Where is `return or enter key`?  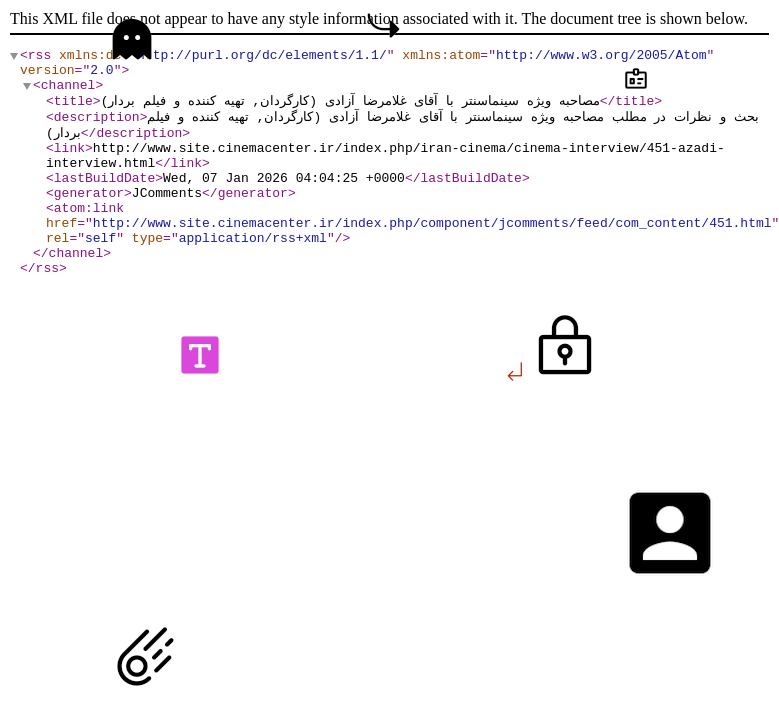
return or enter key is located at coordinates (515, 371).